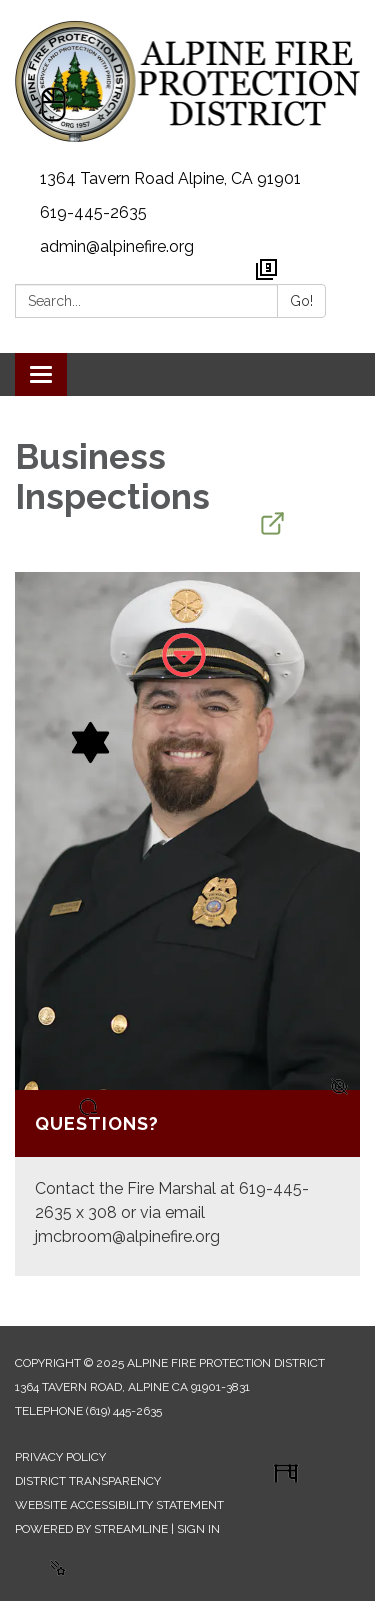 The height and width of the screenshot is (1601, 375). Describe the element at coordinates (53, 104) in the screenshot. I see `indicates left mouse button click action` at that location.